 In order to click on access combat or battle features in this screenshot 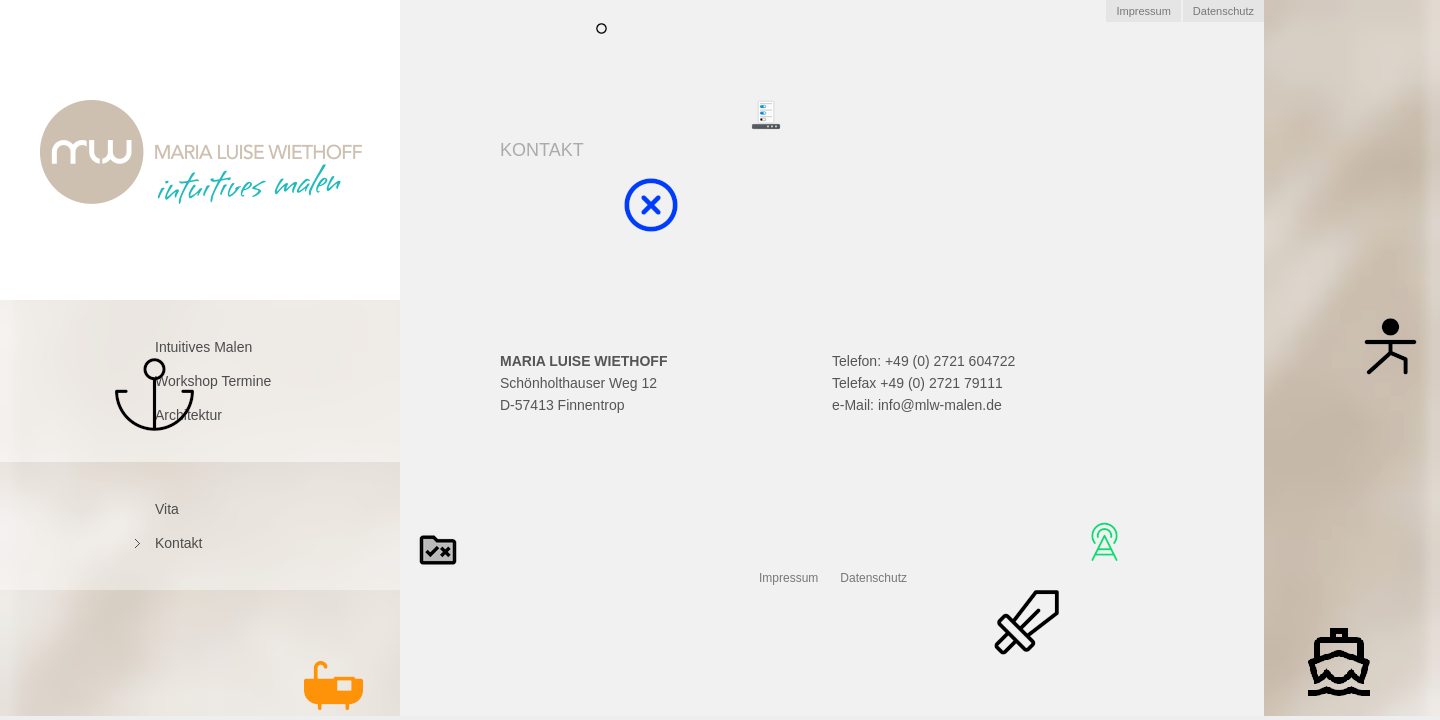, I will do `click(1028, 621)`.